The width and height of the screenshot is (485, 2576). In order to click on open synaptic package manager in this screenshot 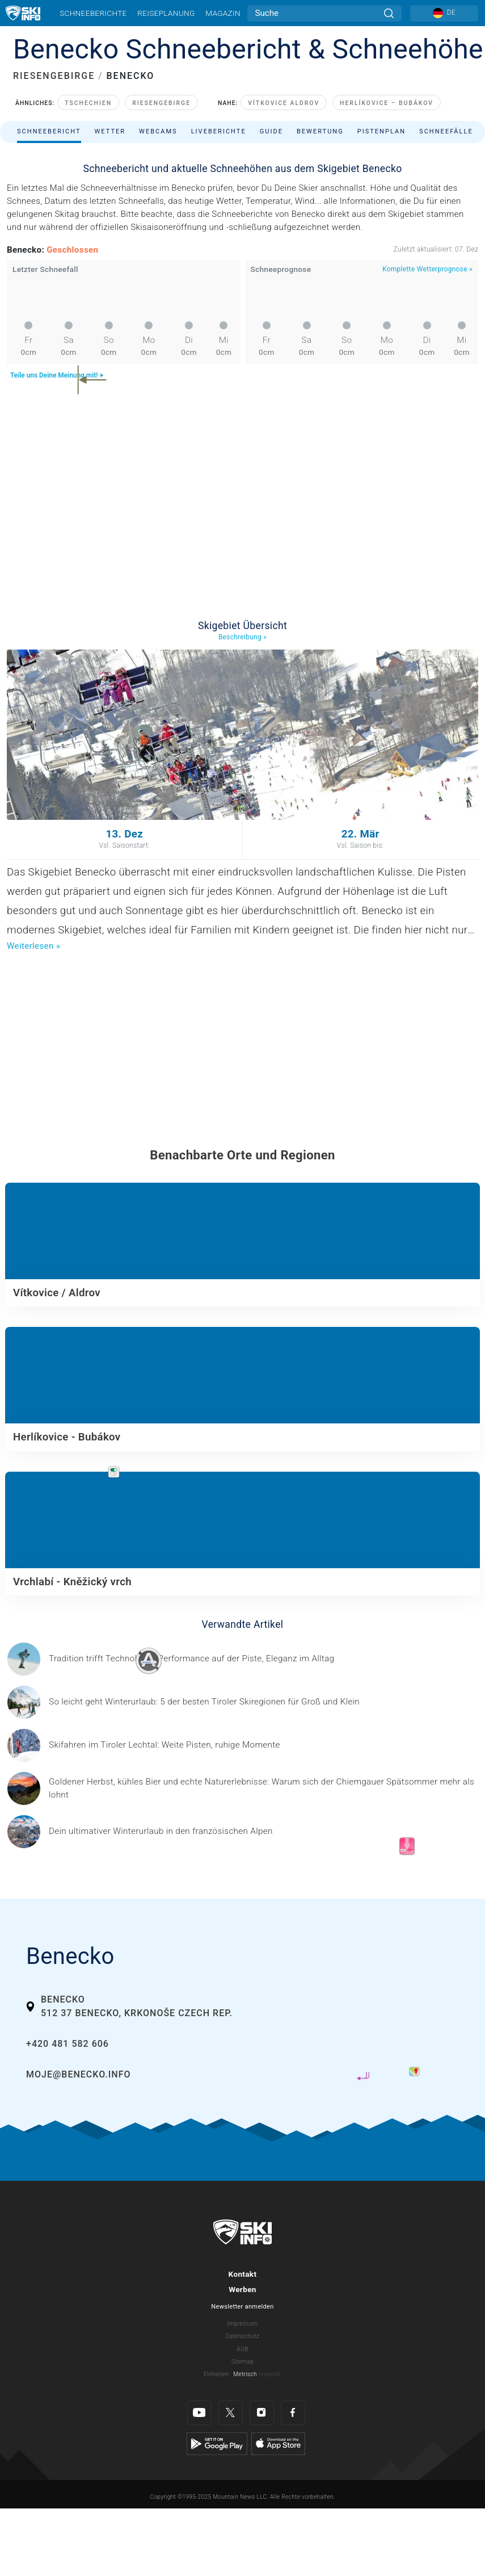, I will do `click(407, 1846)`.